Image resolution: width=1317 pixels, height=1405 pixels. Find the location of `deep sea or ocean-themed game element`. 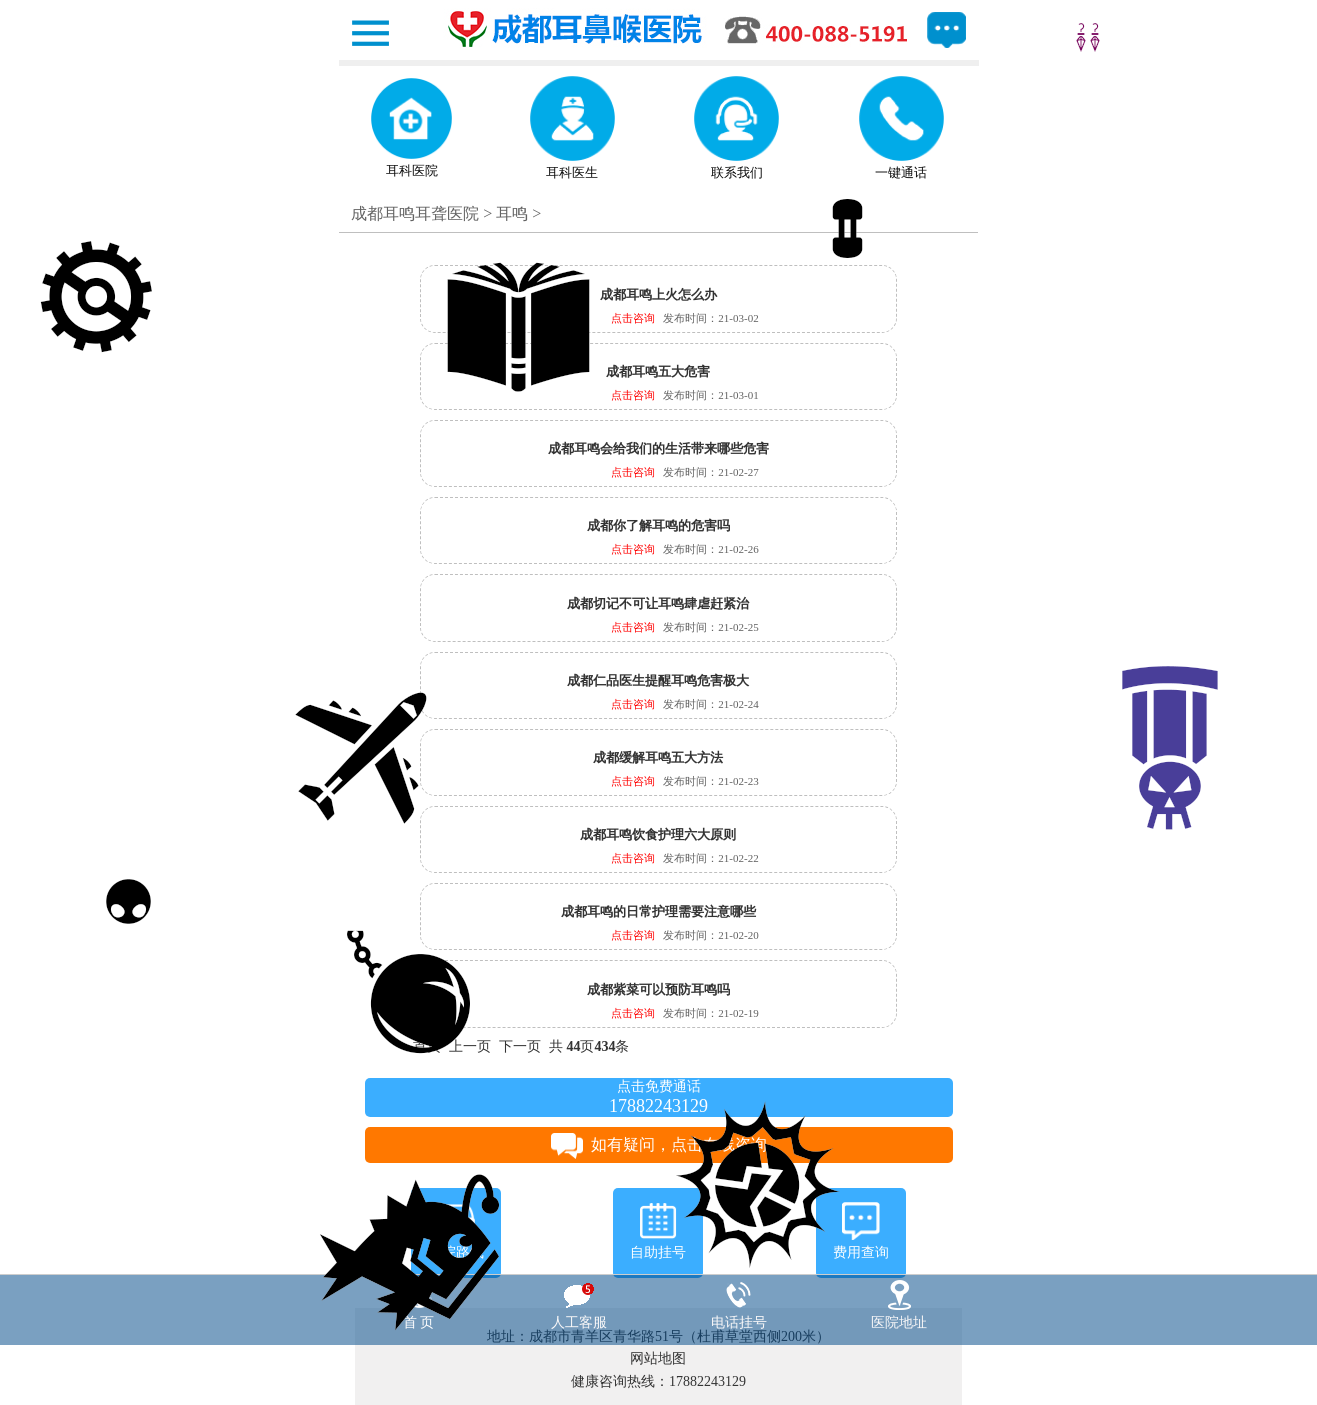

deep sea or ocean-themed game element is located at coordinates (409, 1251).